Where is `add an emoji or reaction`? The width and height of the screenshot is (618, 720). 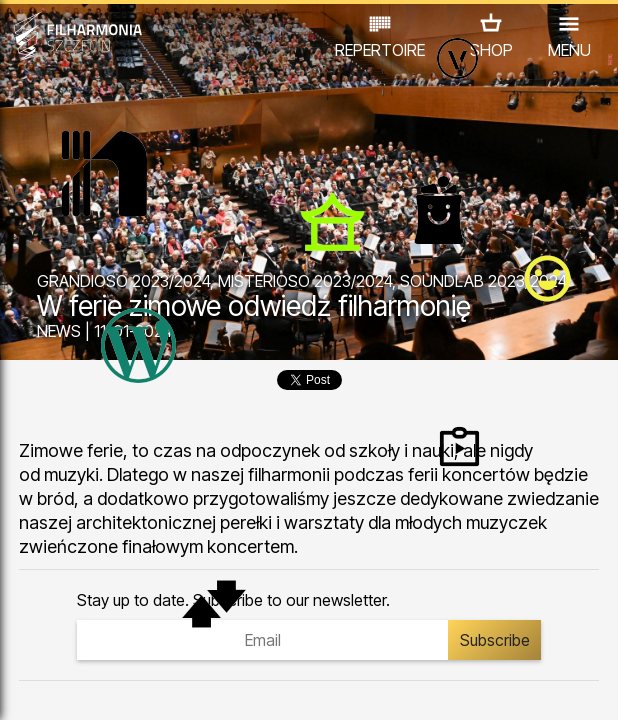 add an emoji or reaction is located at coordinates (547, 278).